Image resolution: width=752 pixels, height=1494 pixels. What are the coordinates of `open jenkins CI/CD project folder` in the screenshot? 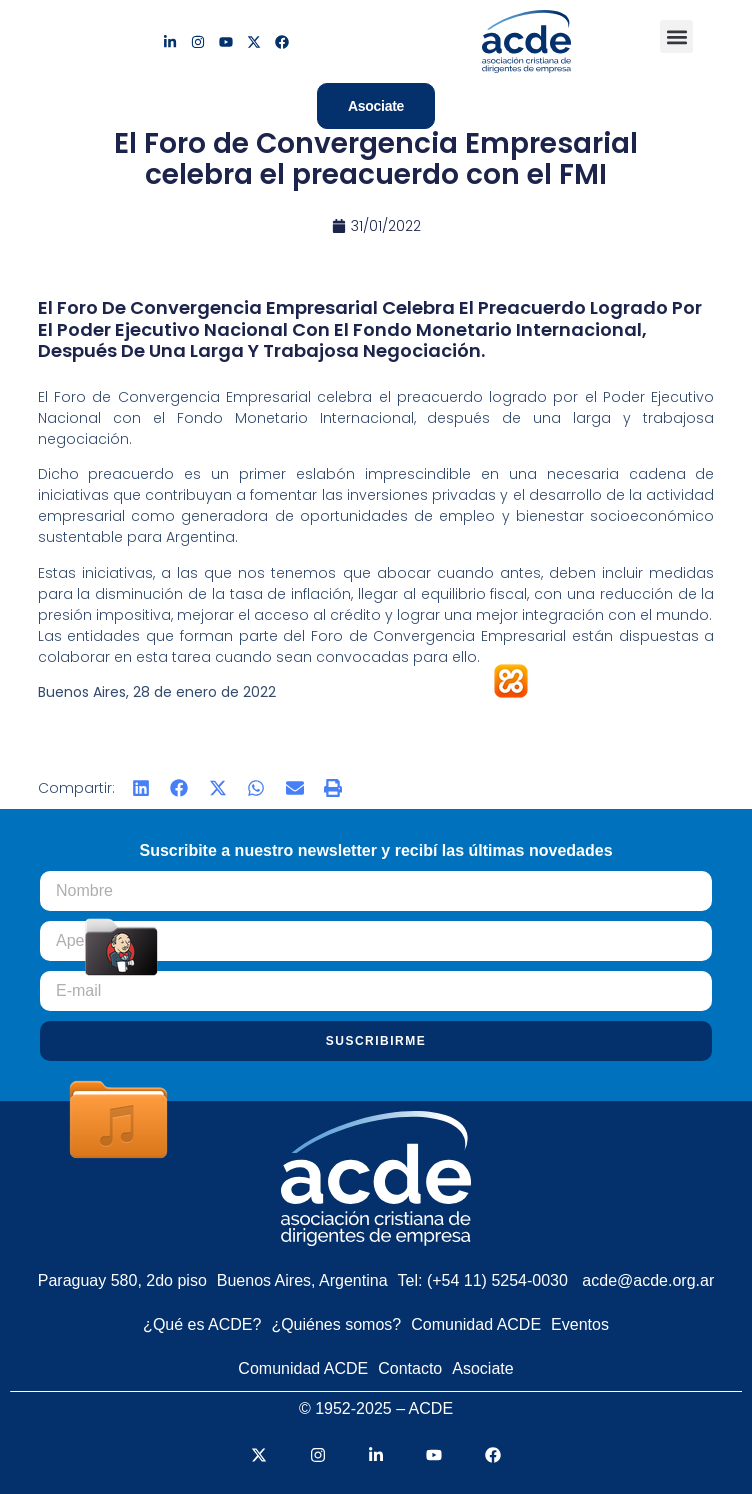 It's located at (121, 949).